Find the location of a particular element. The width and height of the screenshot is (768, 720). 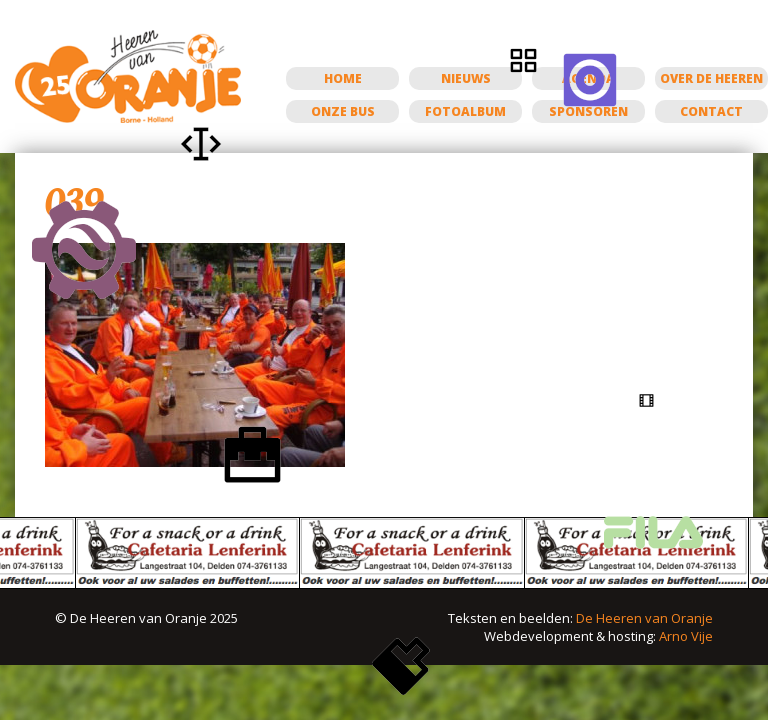

access work or business documents is located at coordinates (252, 457).